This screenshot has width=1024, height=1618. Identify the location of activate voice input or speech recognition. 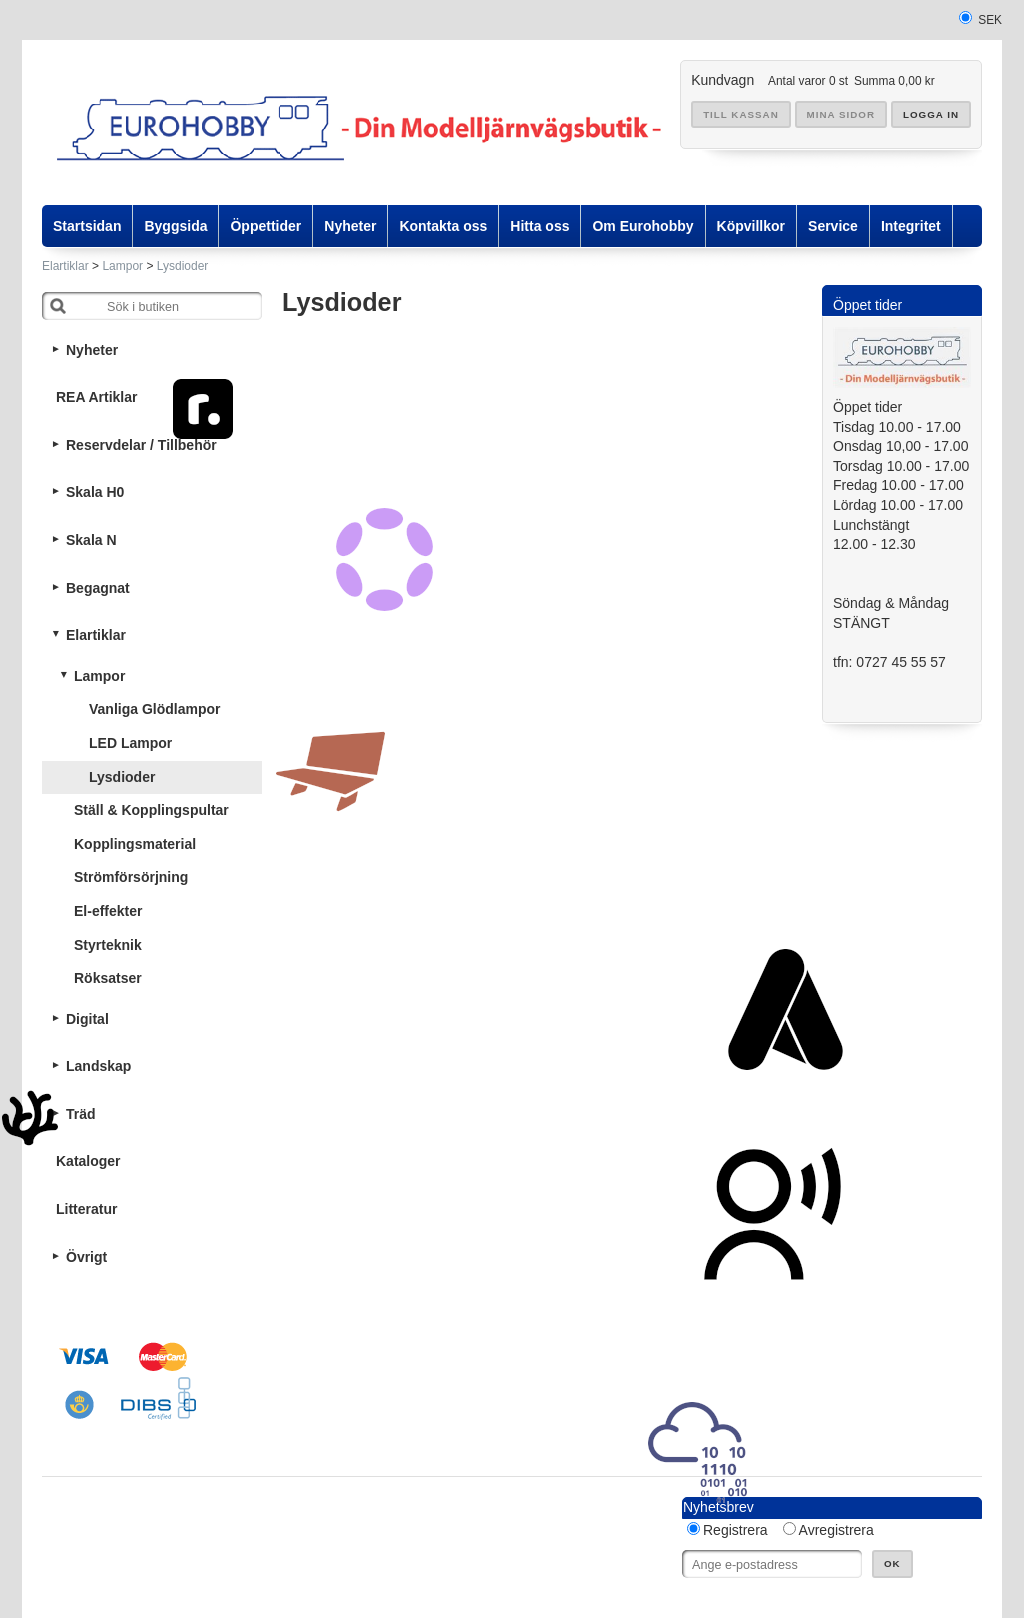
(772, 1217).